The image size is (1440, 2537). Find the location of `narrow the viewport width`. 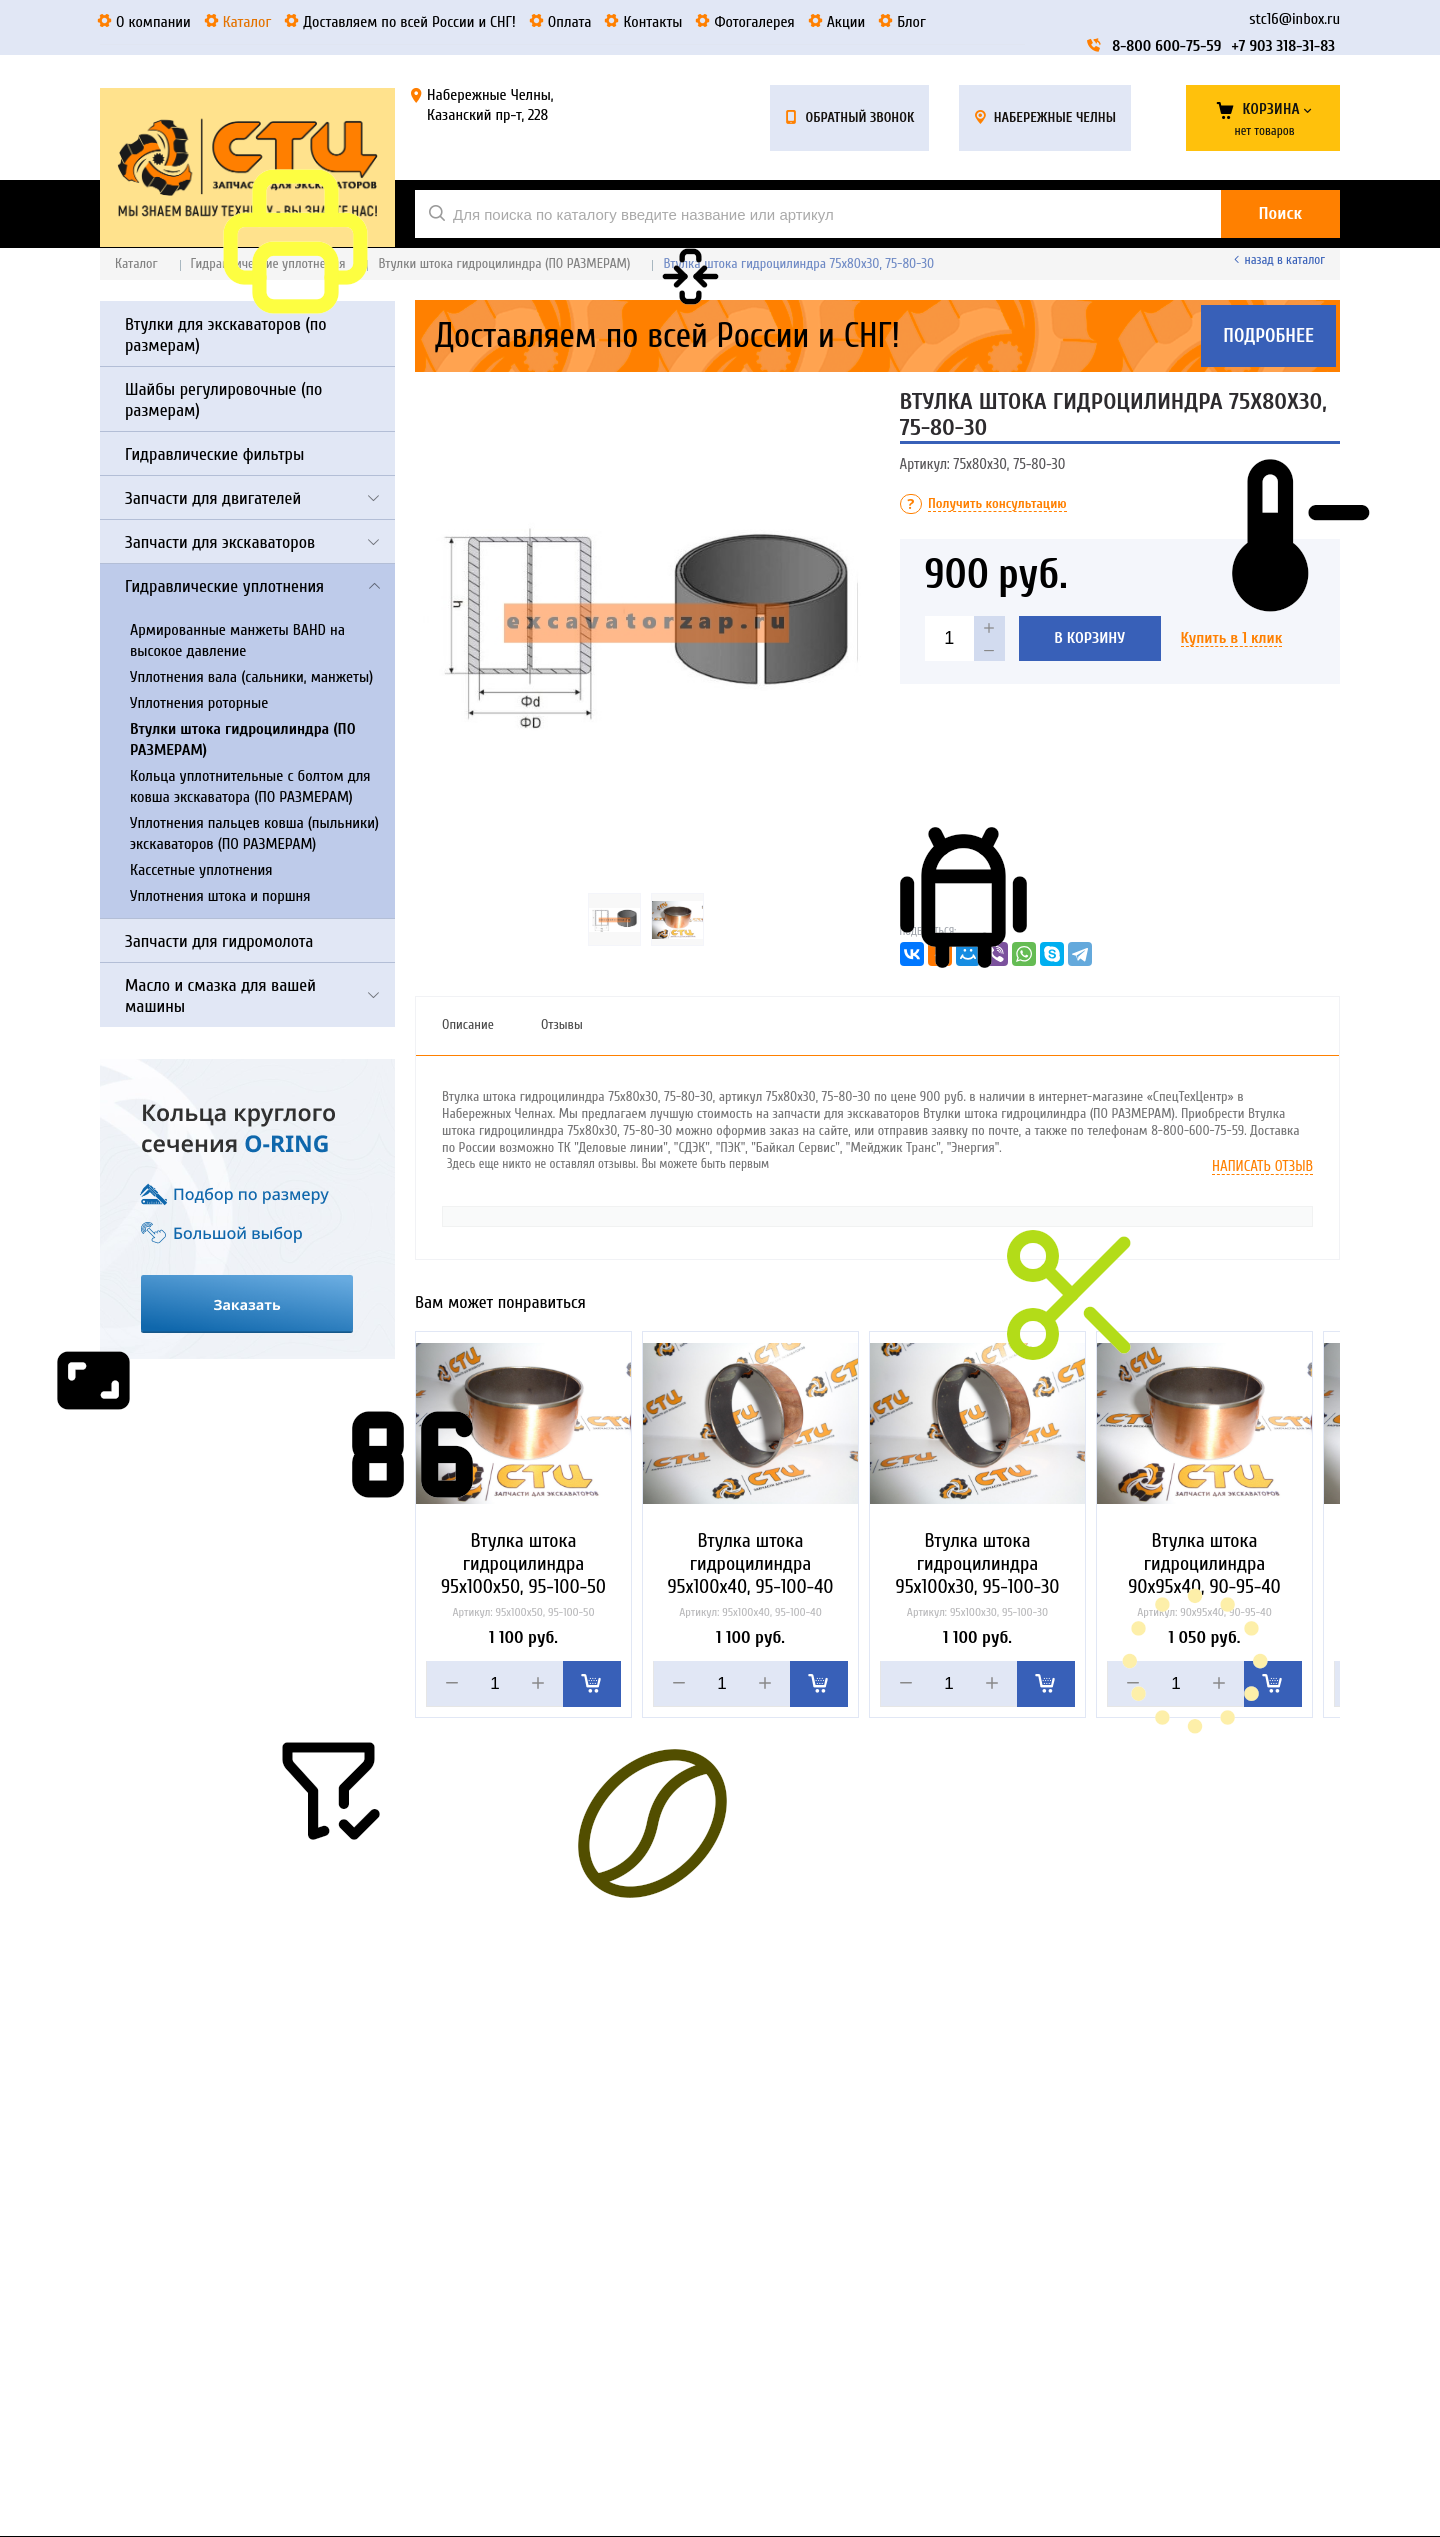

narrow the viewport width is located at coordinates (690, 276).